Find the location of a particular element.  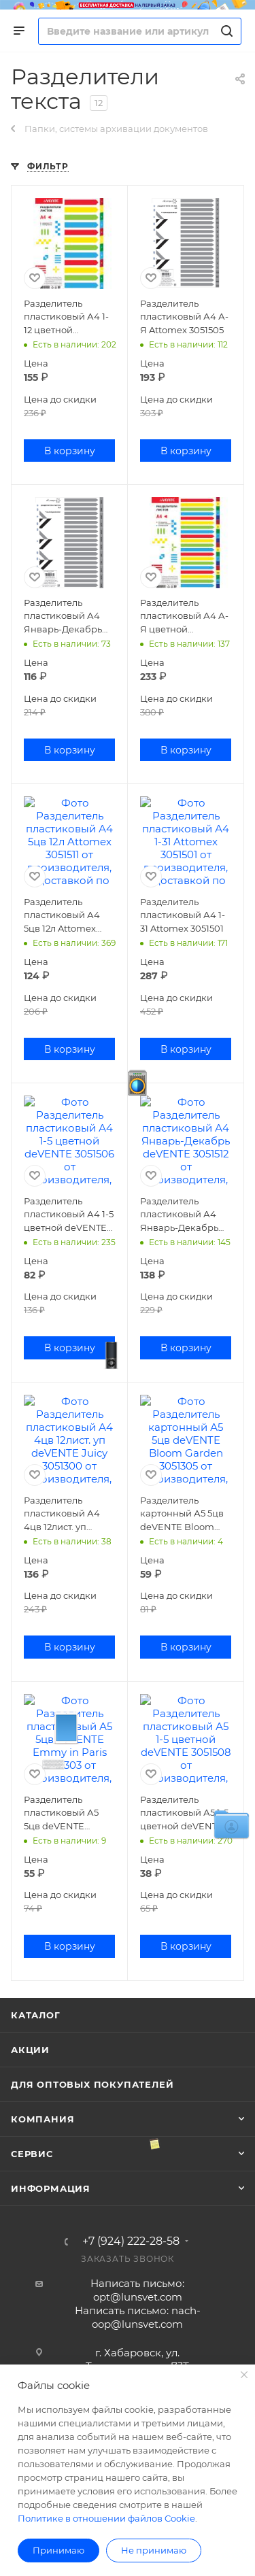

access RAID 1 storage configuration is located at coordinates (137, 1083).